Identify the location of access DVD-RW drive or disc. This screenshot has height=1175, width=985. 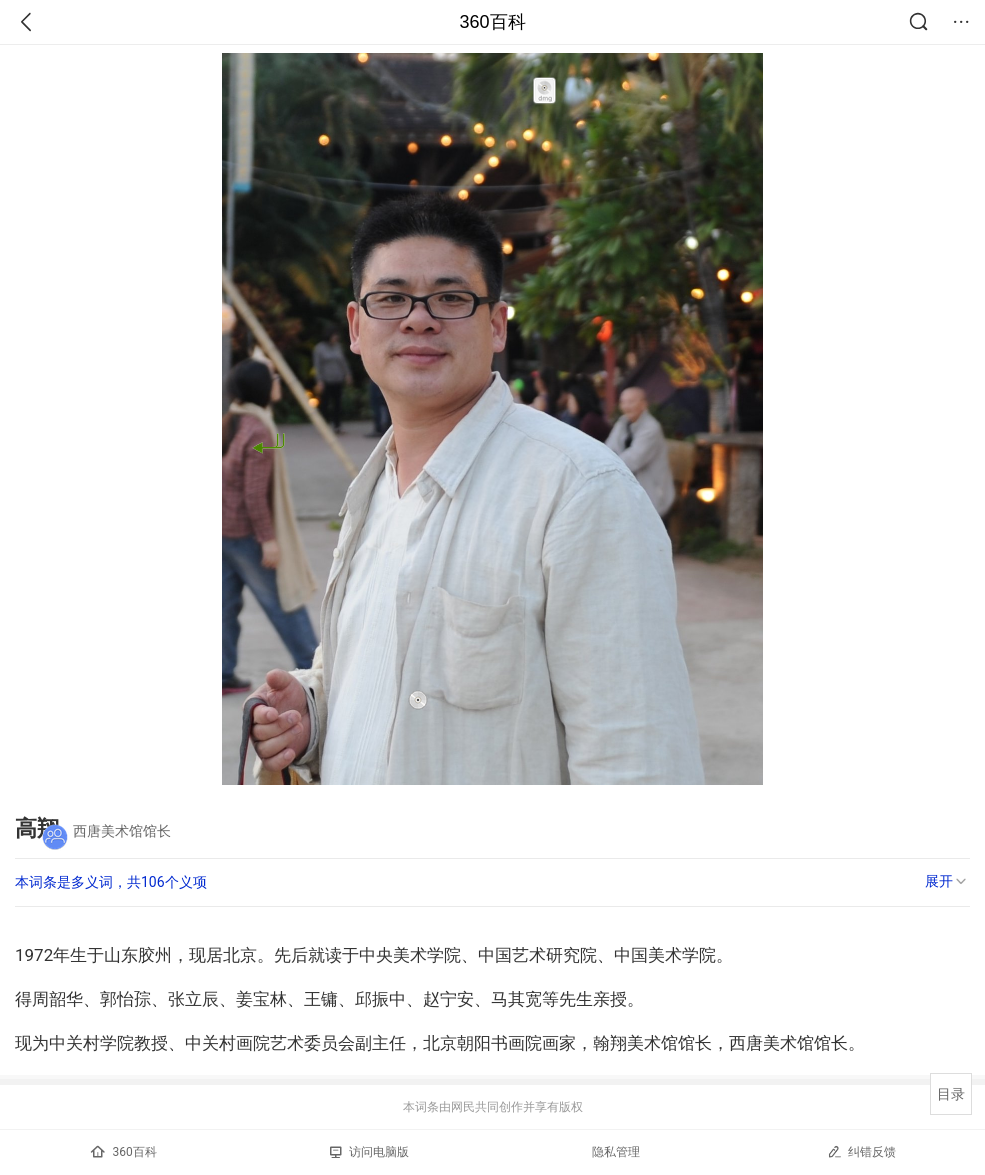
(418, 700).